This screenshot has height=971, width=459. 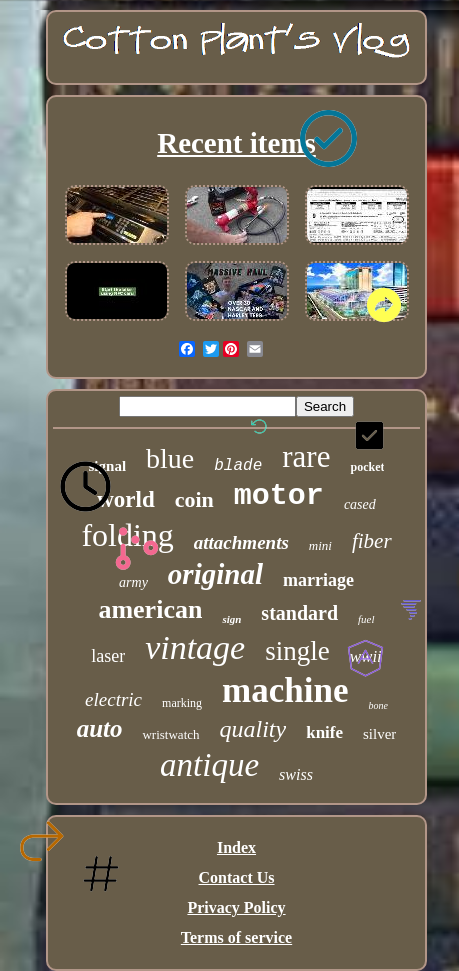 I want to click on undo the last action, so click(x=259, y=426).